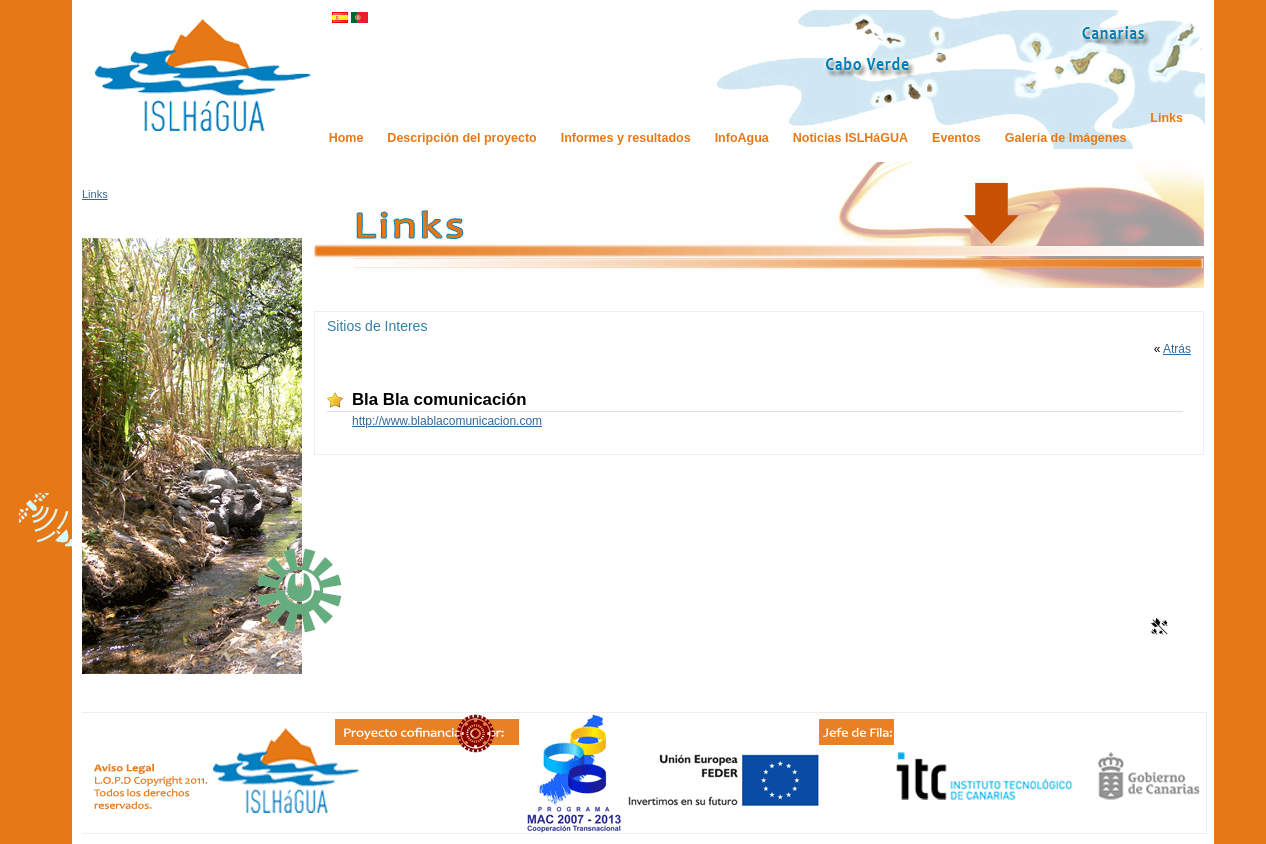 The width and height of the screenshot is (1266, 844). Describe the element at coordinates (299, 590) in the screenshot. I see `abstract sun or radiant energy symbol` at that location.